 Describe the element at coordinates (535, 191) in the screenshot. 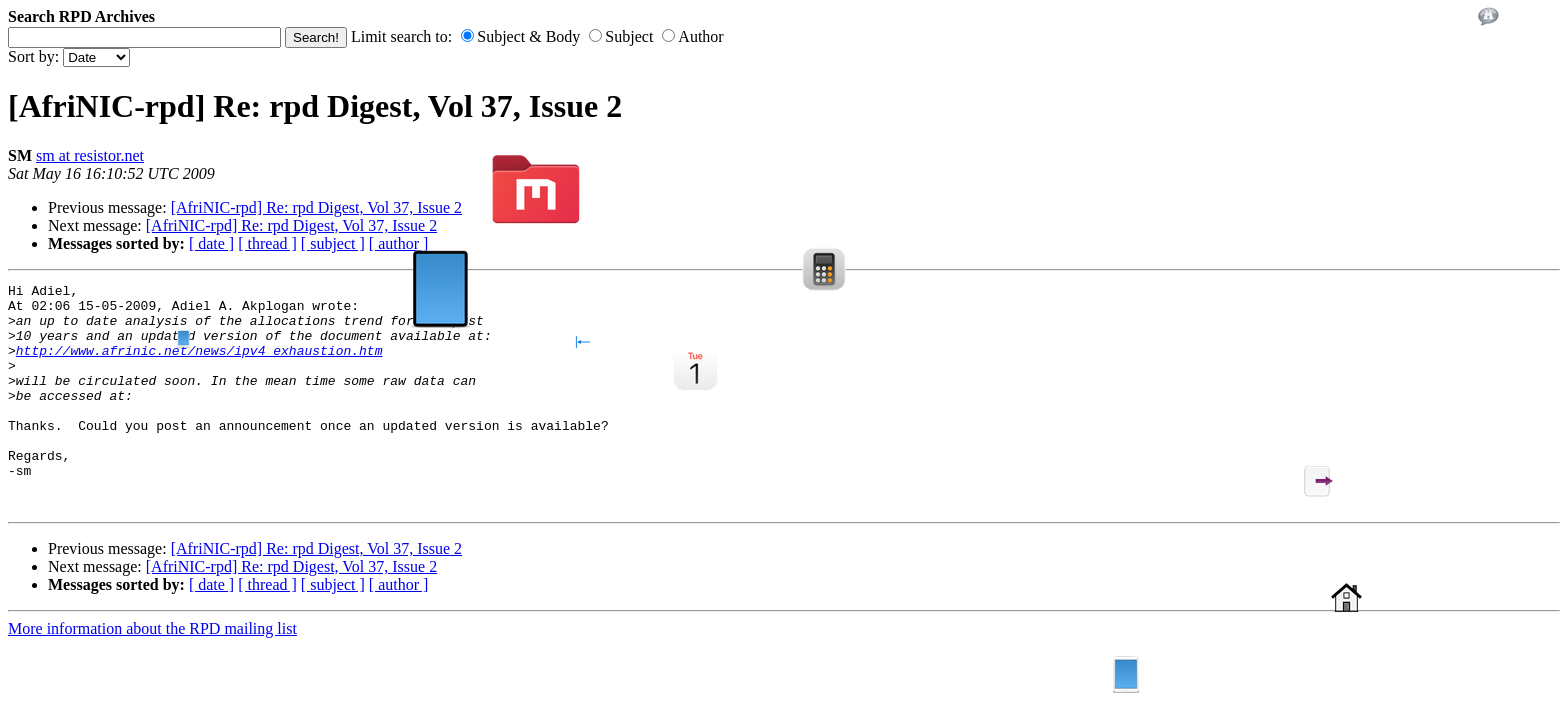

I see `folder containing Quixel Megascans assets` at that location.